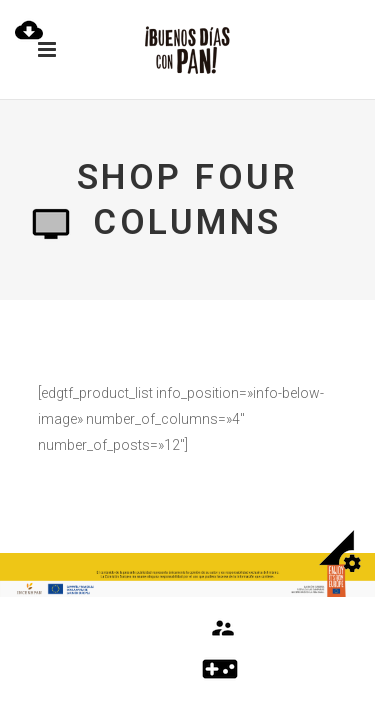 This screenshot has width=375, height=720. What do you see at coordinates (51, 224) in the screenshot?
I see `access tv or display settings` at bounding box center [51, 224].